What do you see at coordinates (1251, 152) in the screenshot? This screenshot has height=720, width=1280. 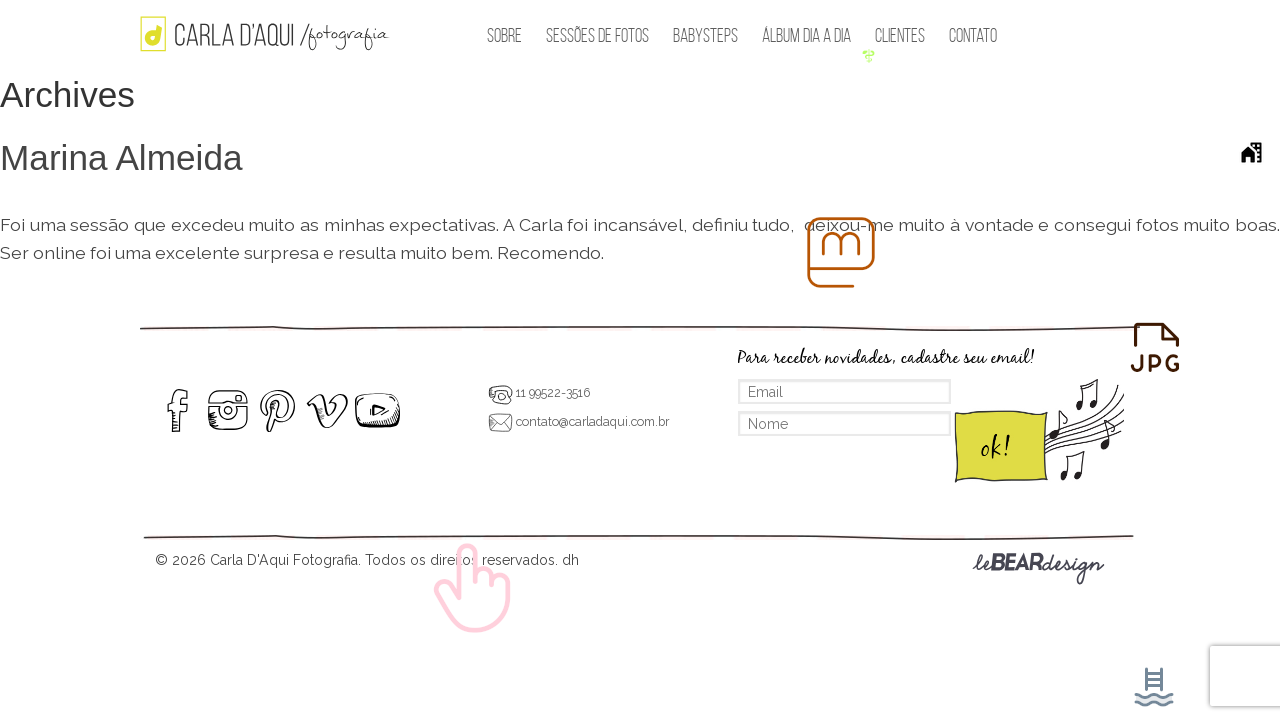 I see `switch between home and work locations` at bounding box center [1251, 152].